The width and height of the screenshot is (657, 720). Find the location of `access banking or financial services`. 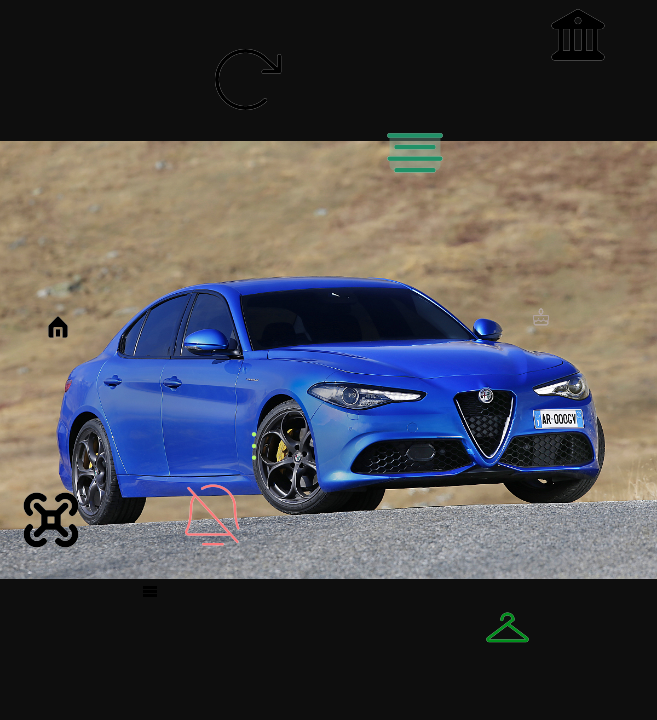

access banking or financial services is located at coordinates (578, 34).